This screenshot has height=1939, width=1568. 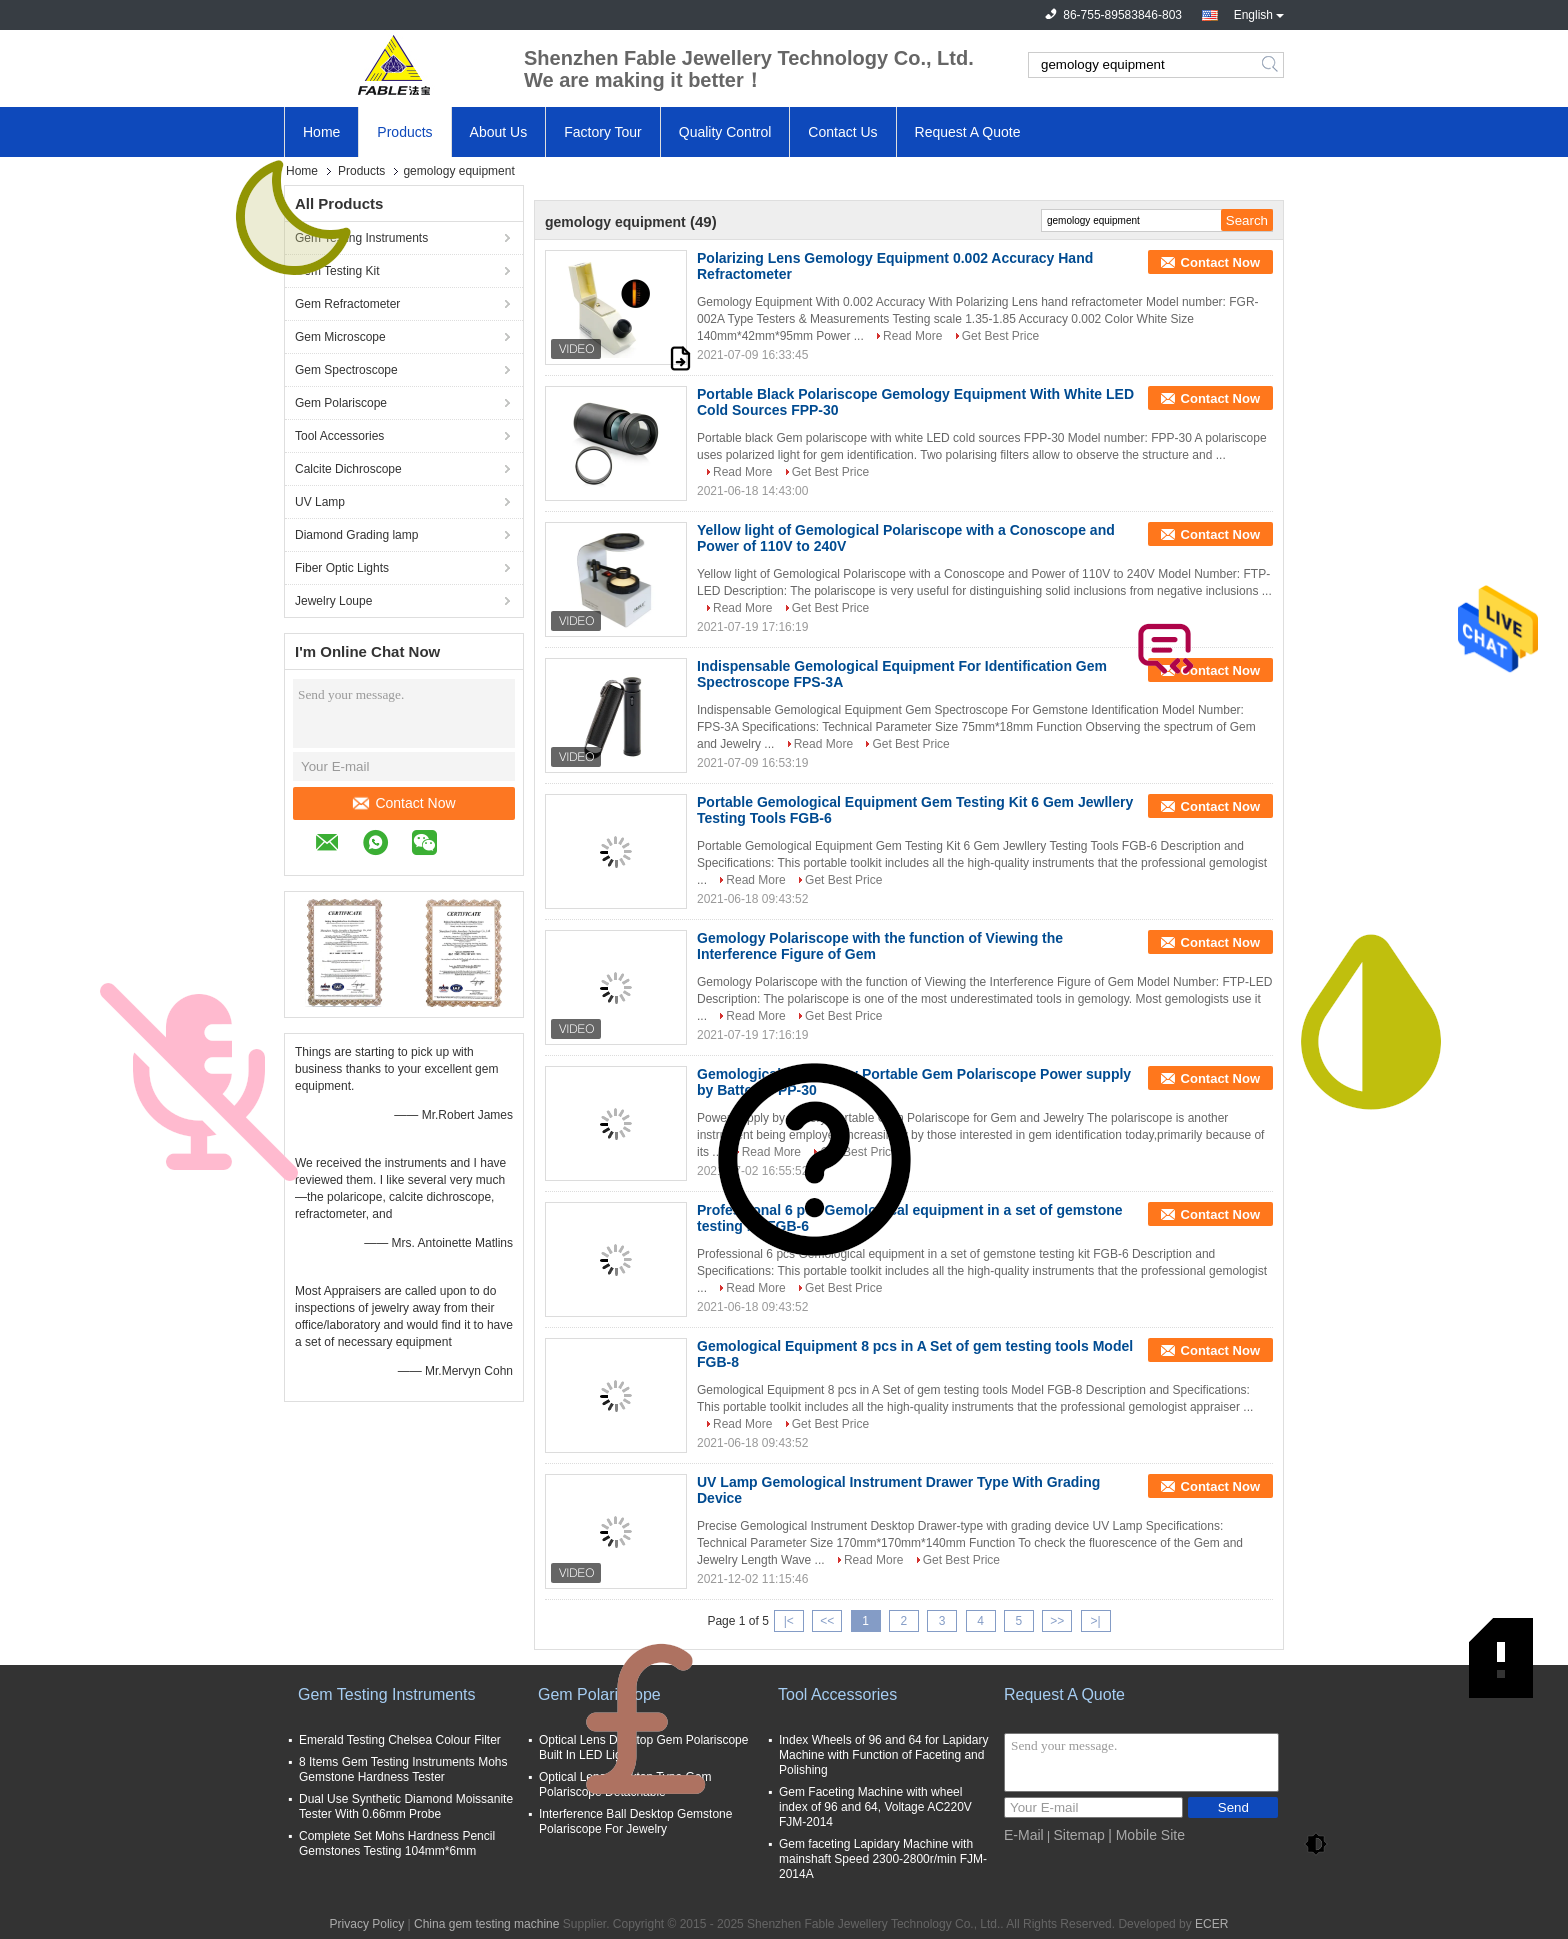 What do you see at coordinates (652, 1722) in the screenshot?
I see `british pound sterling currency symbol` at bounding box center [652, 1722].